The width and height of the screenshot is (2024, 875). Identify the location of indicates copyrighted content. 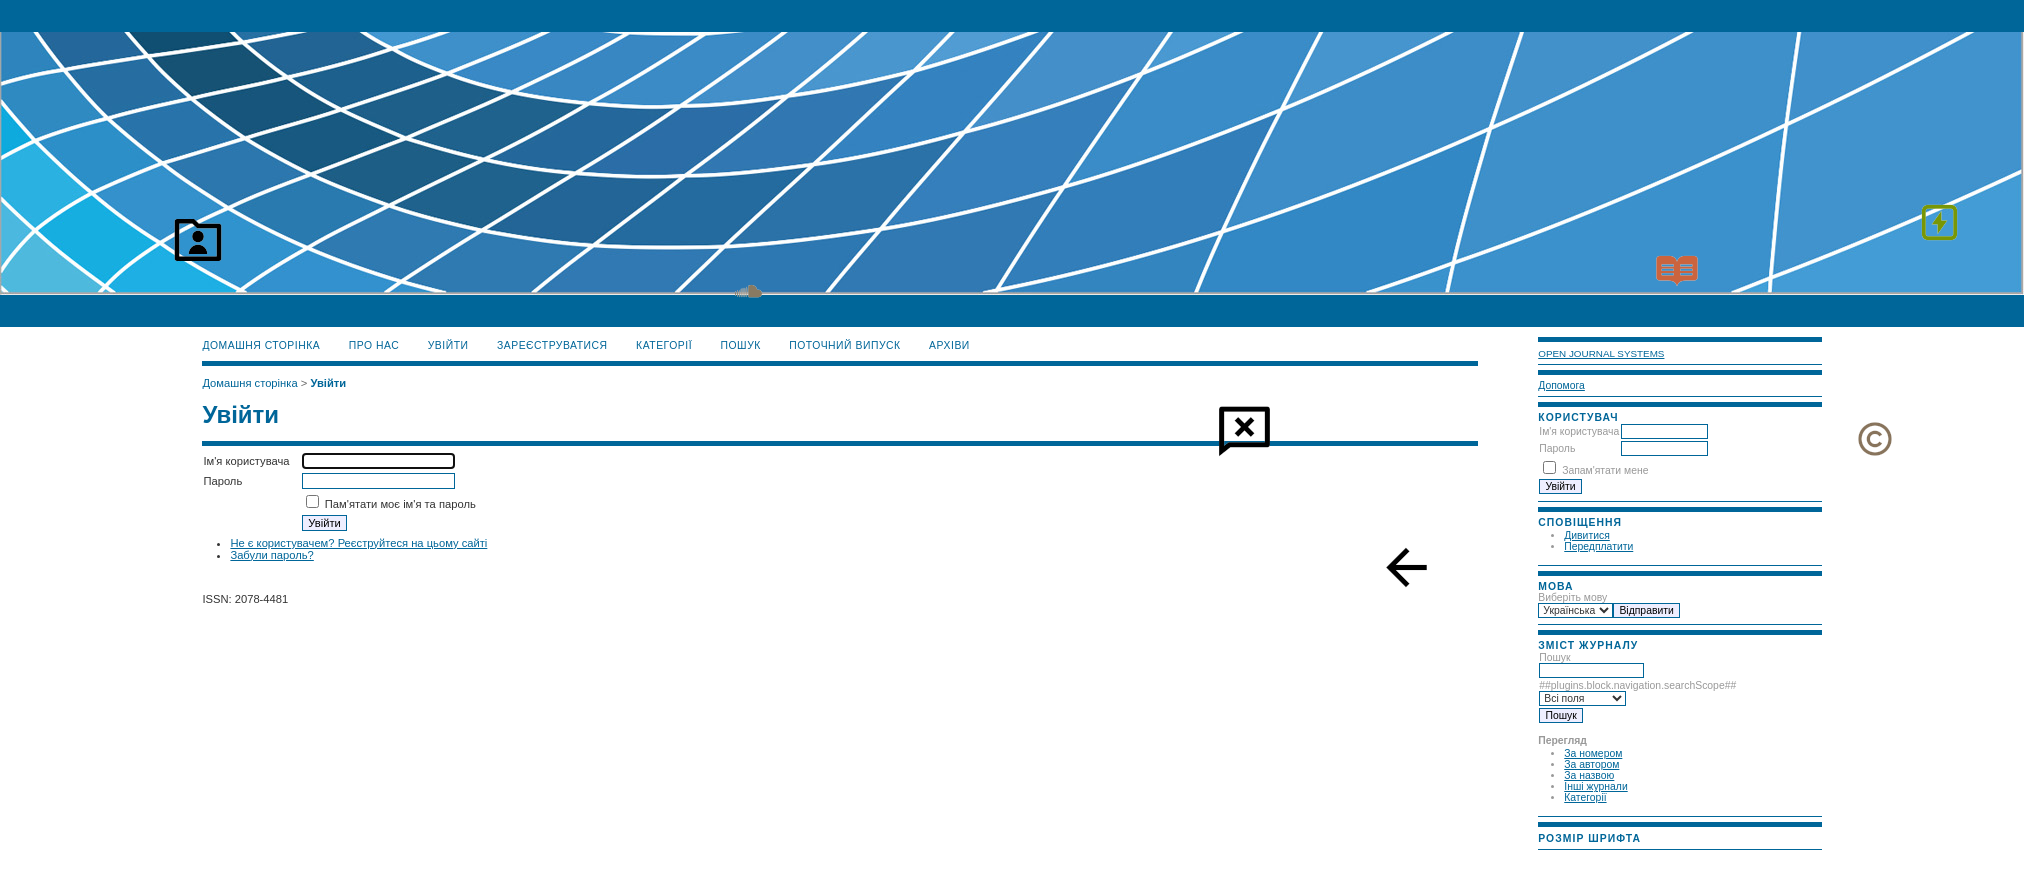
(1875, 439).